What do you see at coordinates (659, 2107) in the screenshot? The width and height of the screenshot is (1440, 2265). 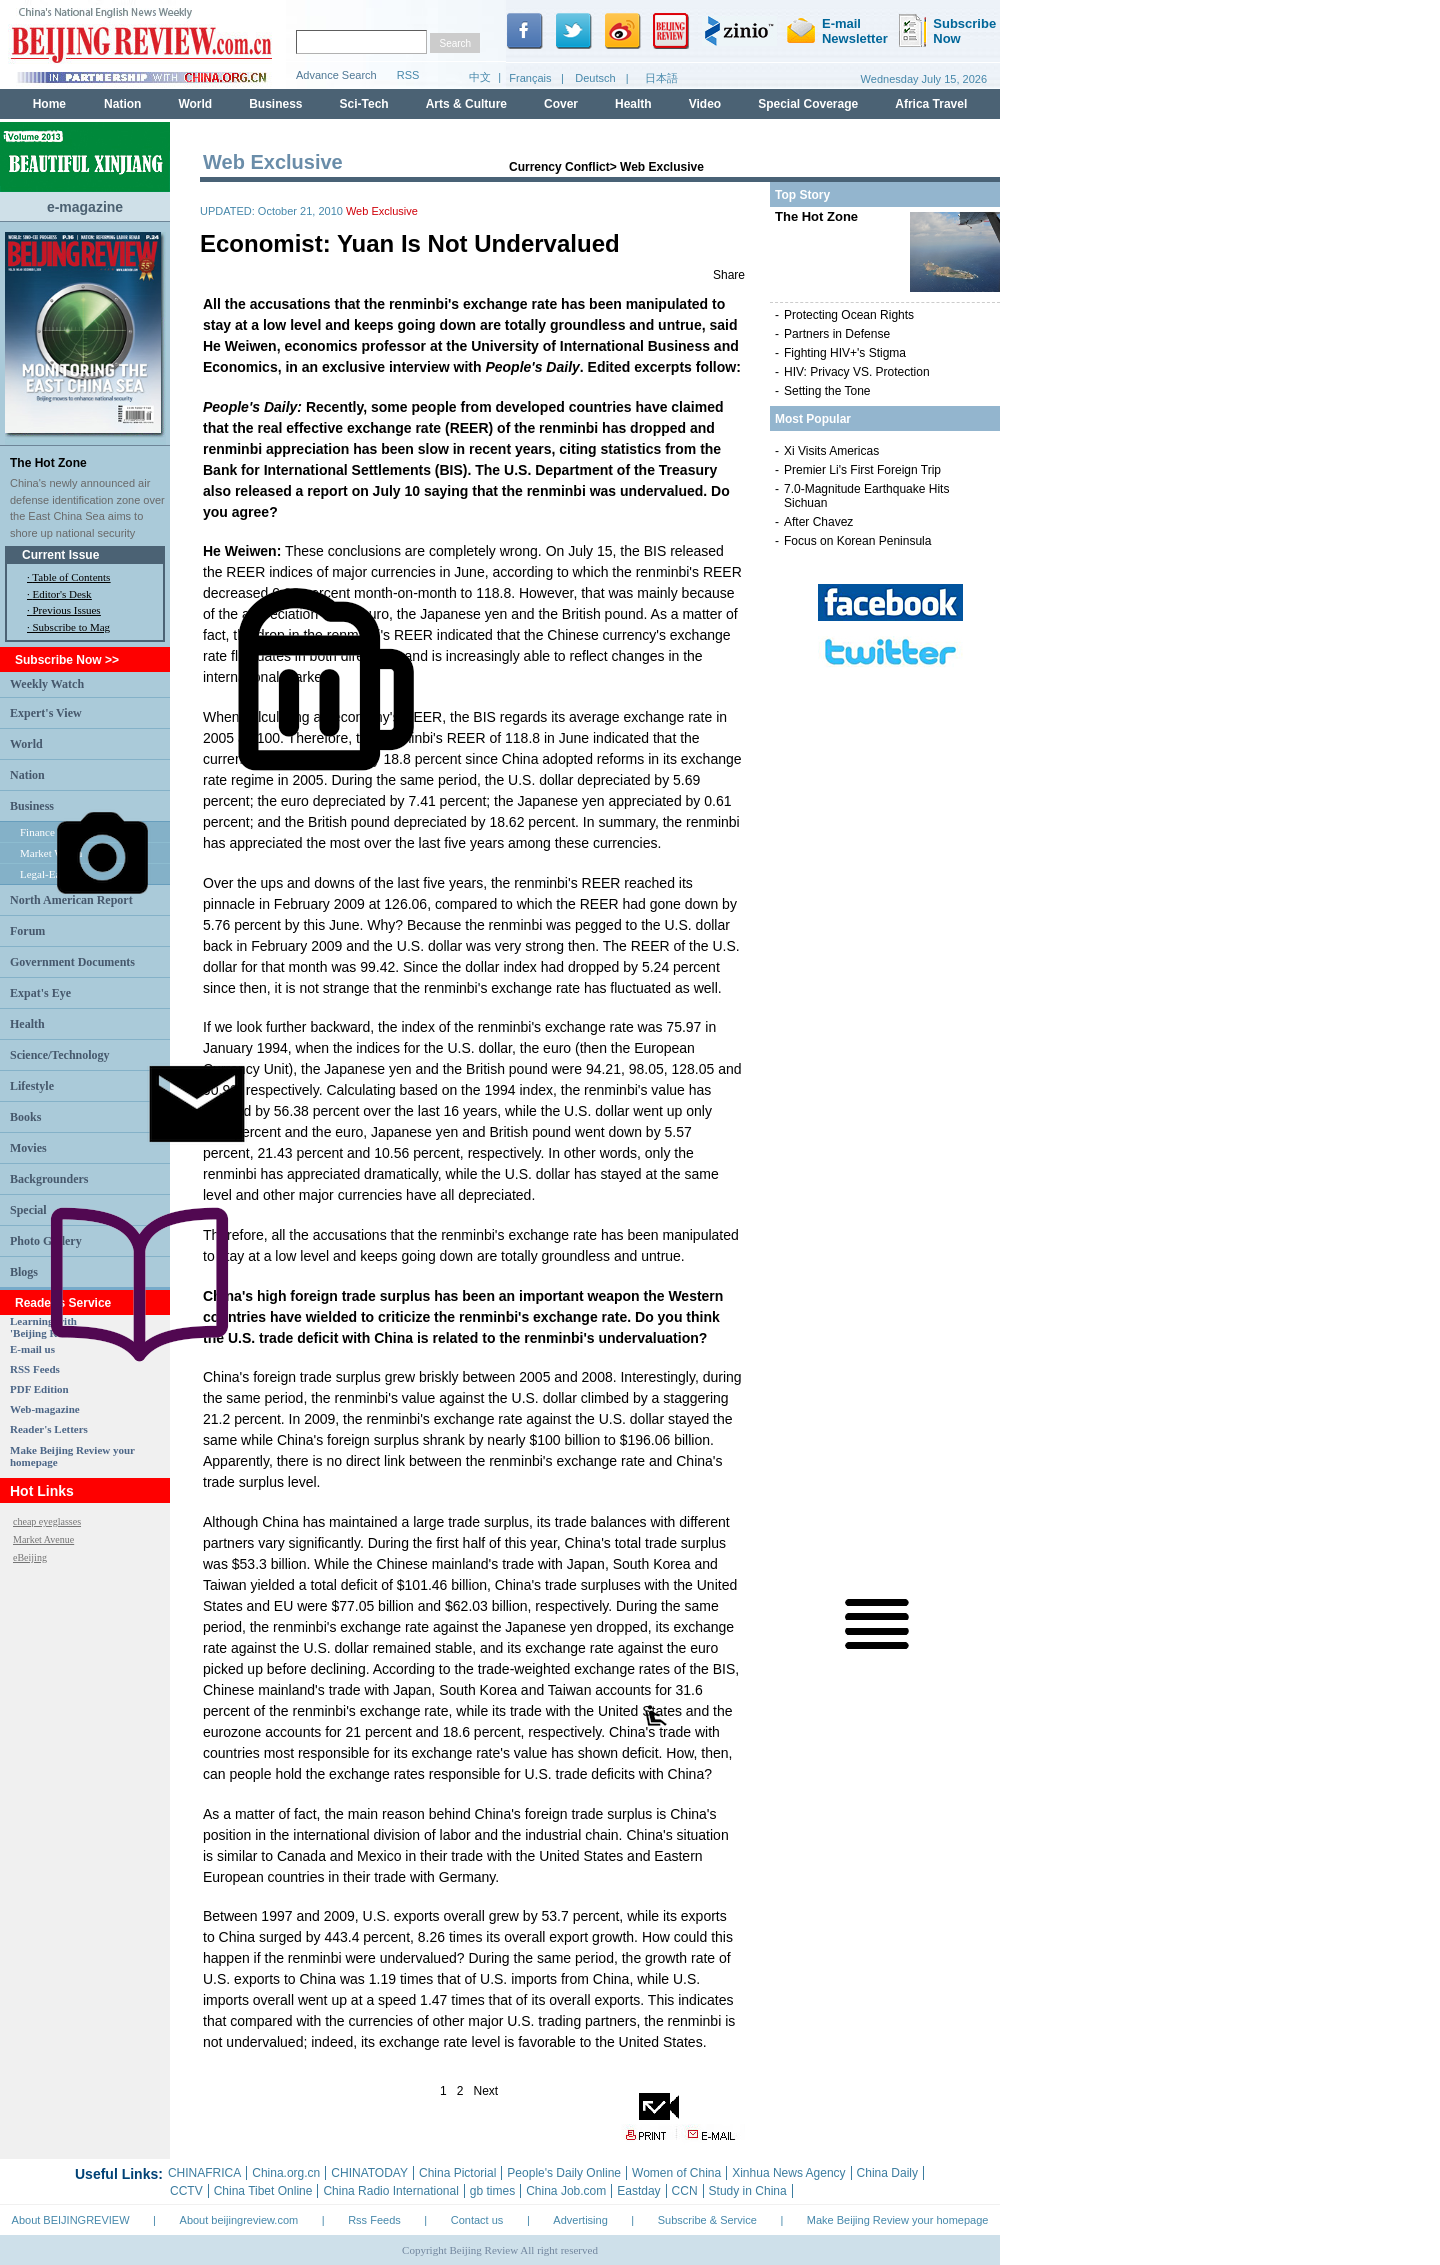 I see `indicates a missed video call` at bounding box center [659, 2107].